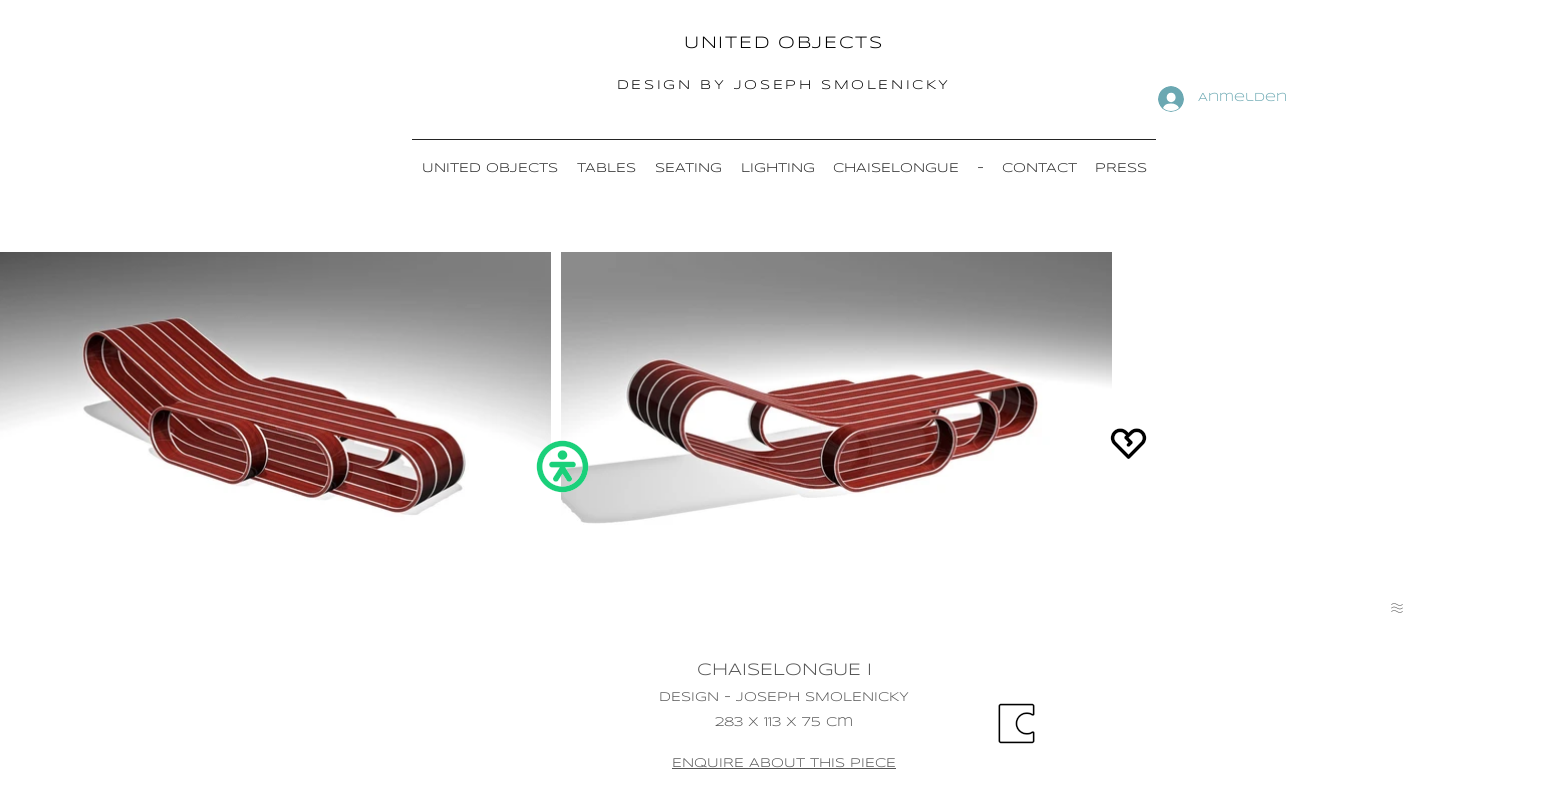 This screenshot has width=1568, height=807. What do you see at coordinates (562, 466) in the screenshot?
I see `view user profile` at bounding box center [562, 466].